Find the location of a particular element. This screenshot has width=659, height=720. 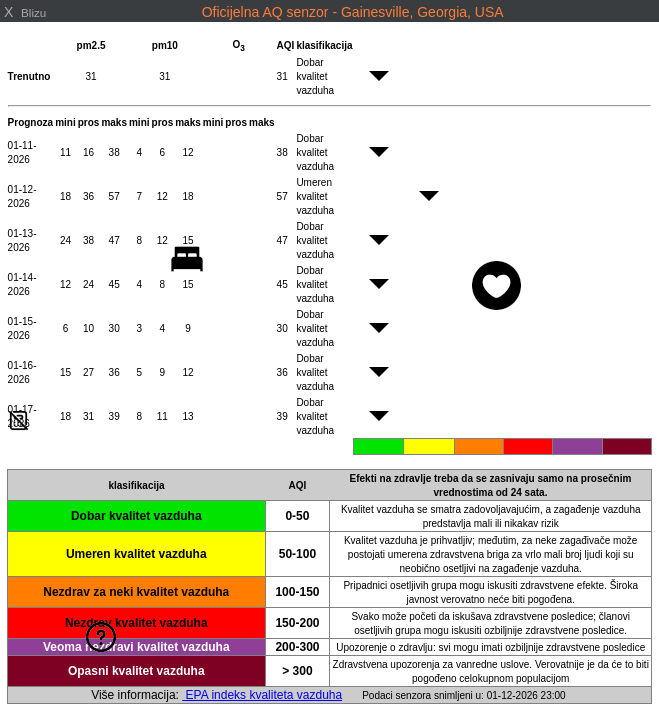

calculator function disabled is located at coordinates (18, 420).